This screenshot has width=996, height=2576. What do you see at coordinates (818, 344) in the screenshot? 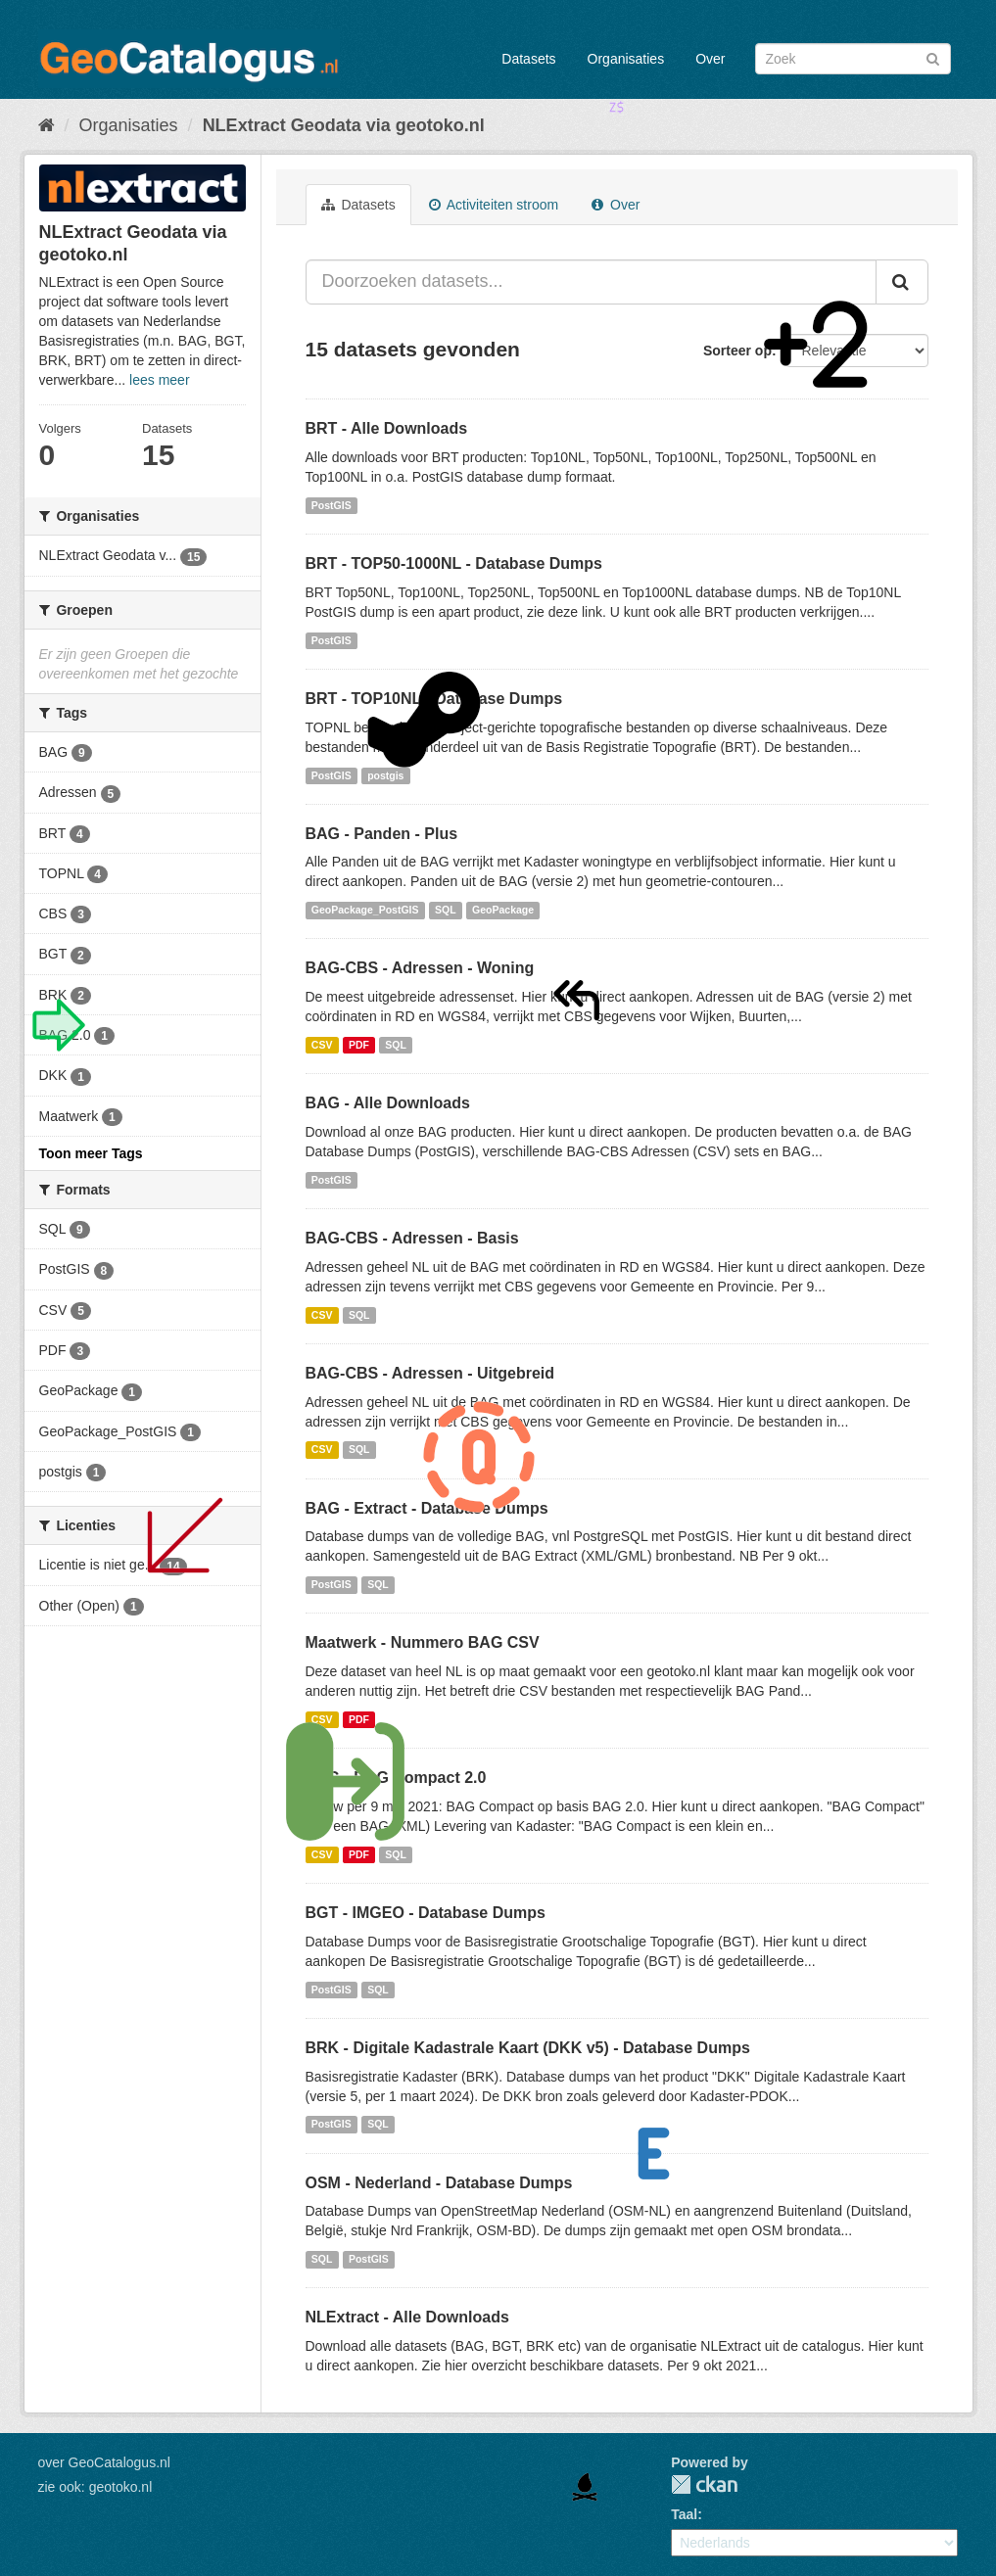
I see `increase exposure by 2 stops` at bounding box center [818, 344].